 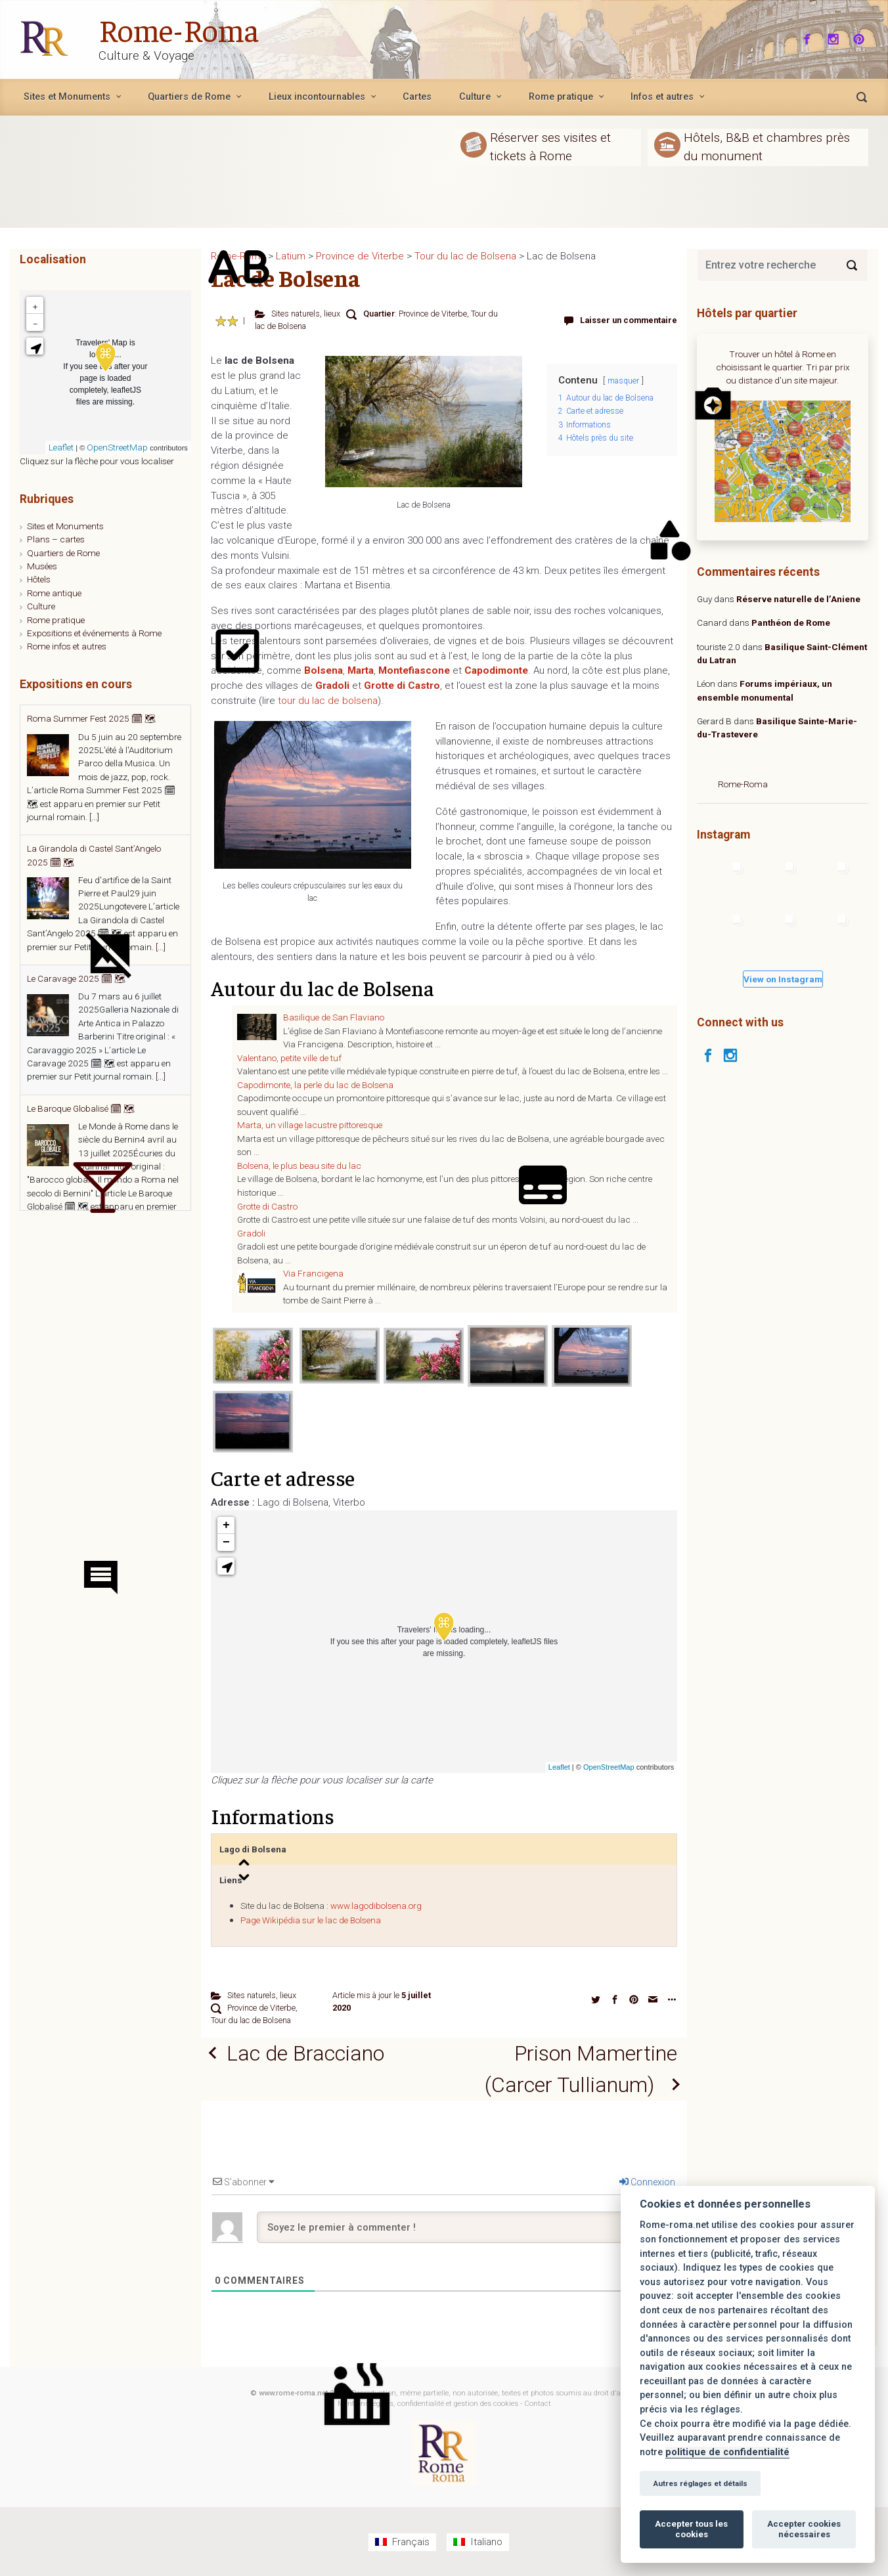 I want to click on enhance or improve photo quality, so click(x=713, y=403).